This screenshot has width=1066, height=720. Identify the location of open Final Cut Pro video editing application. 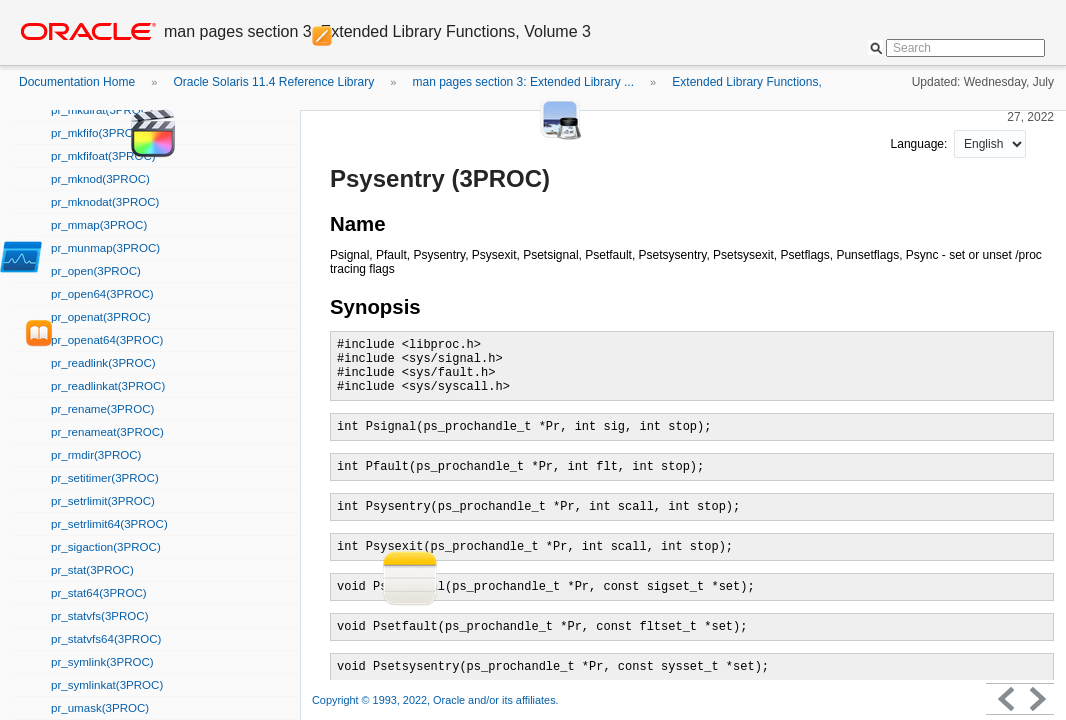
(153, 135).